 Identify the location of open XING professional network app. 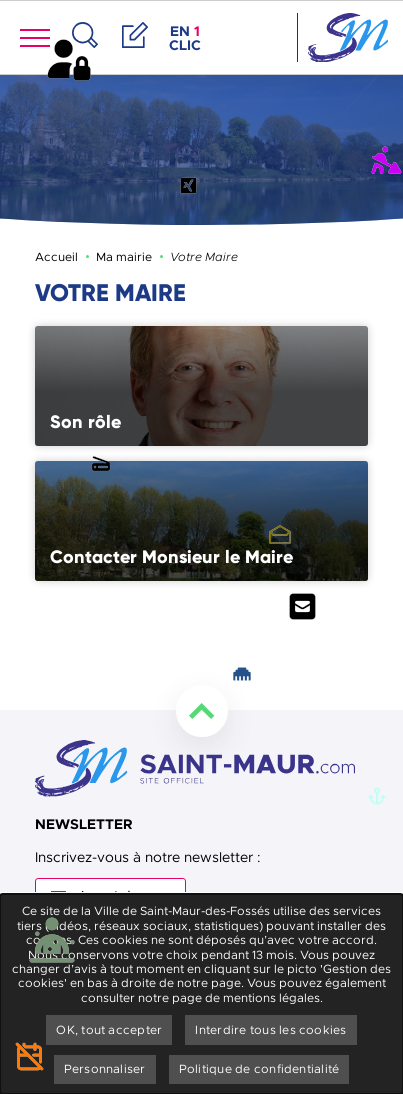
(188, 185).